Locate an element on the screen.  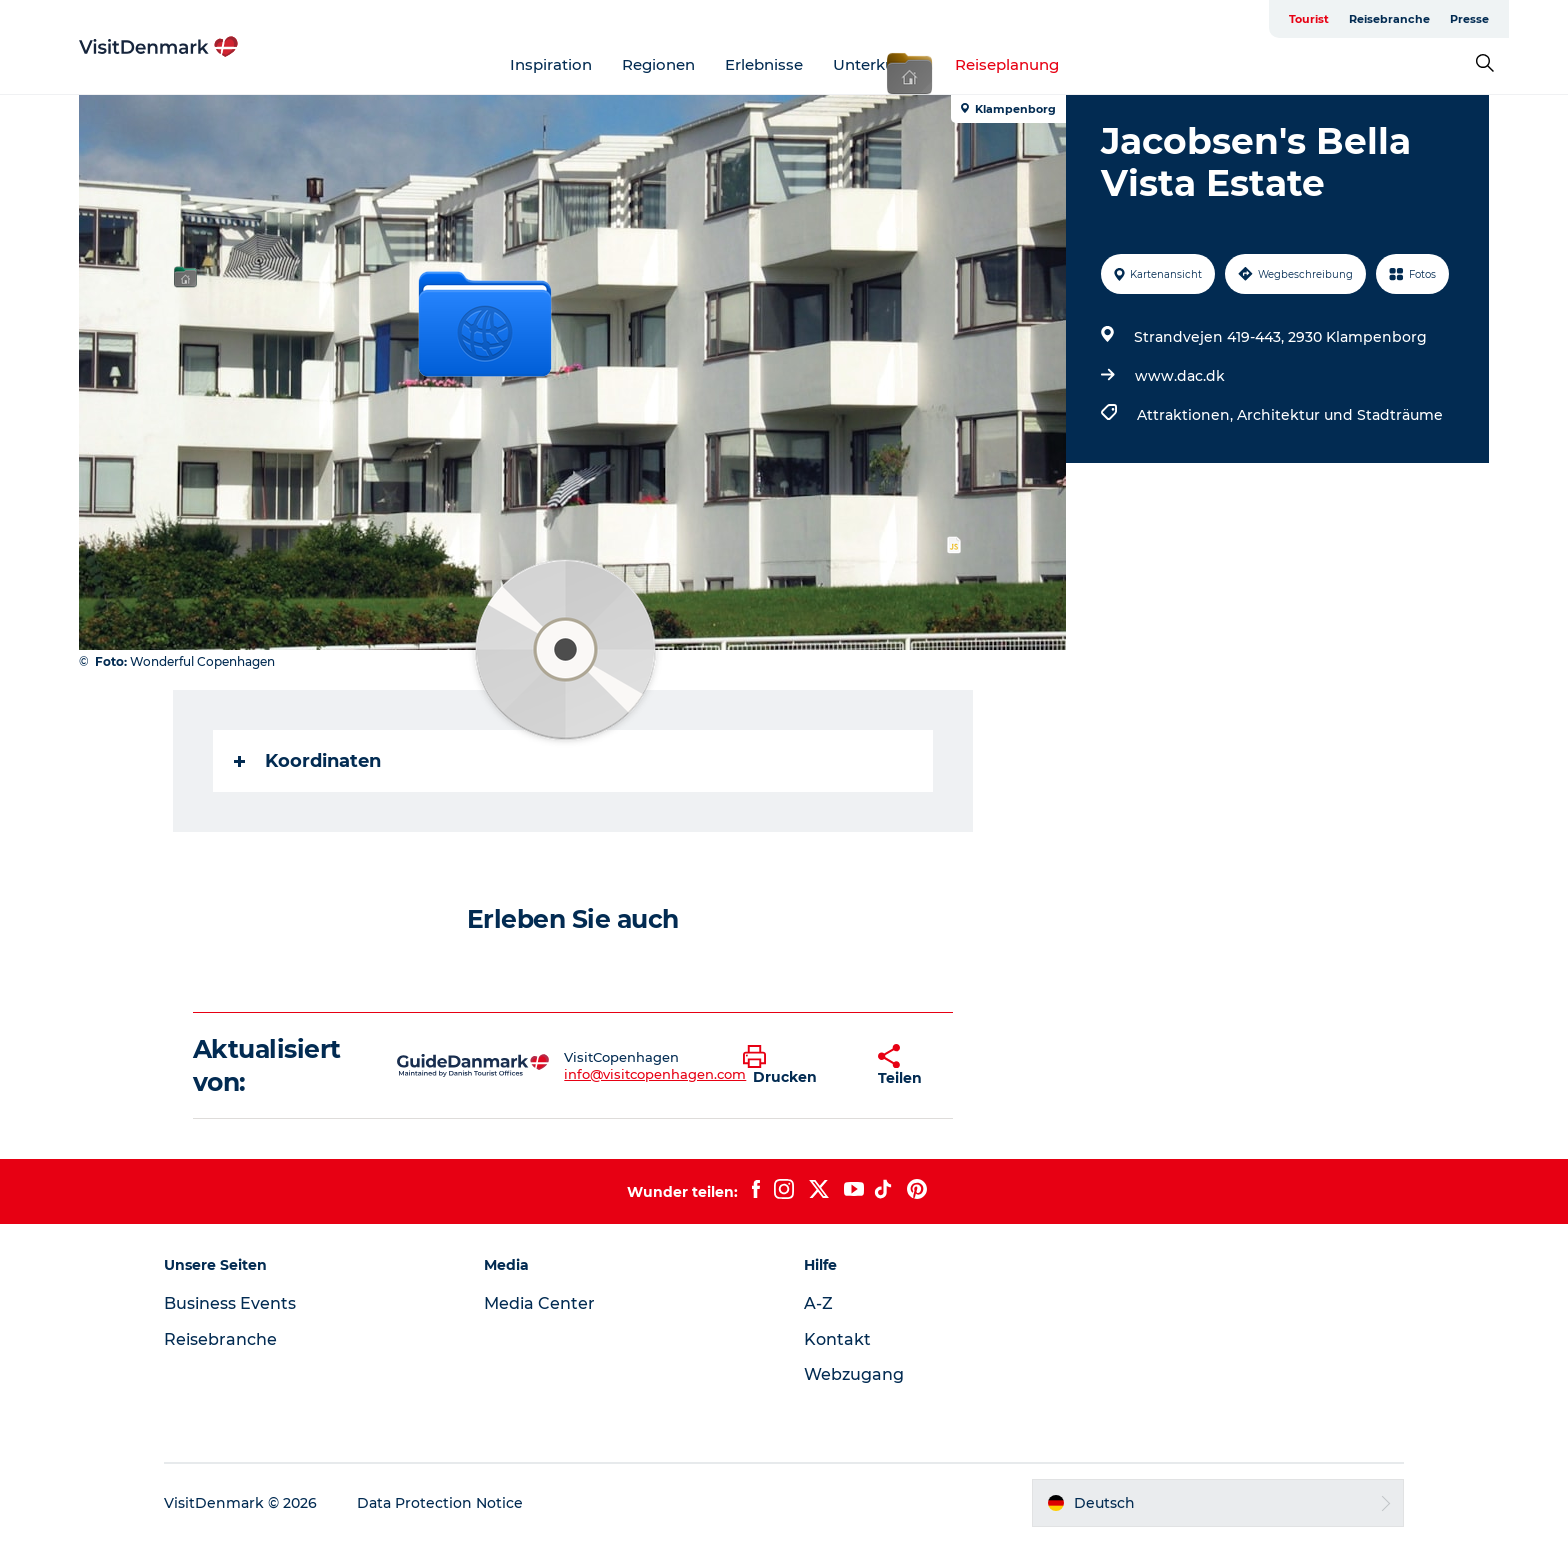
access your home folder is located at coordinates (185, 276).